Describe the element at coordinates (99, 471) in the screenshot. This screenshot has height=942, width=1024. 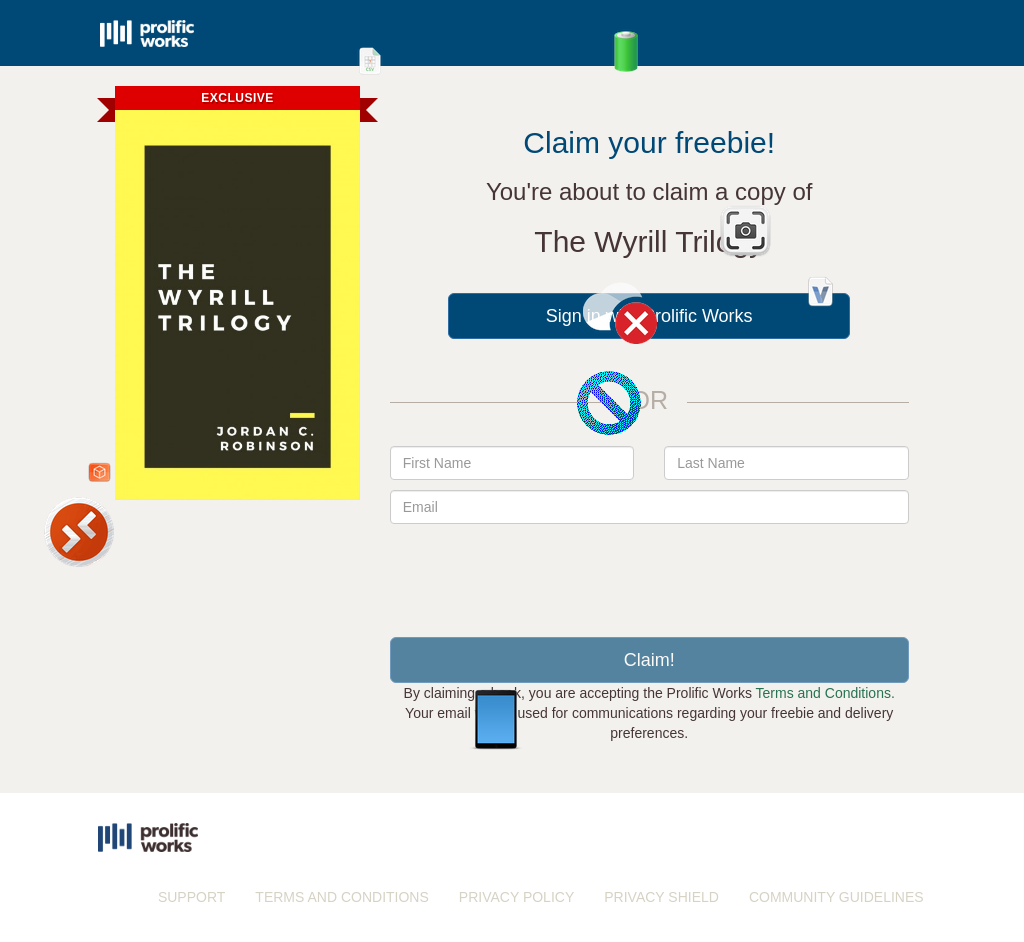
I see `an ascii stl 3d model file` at that location.